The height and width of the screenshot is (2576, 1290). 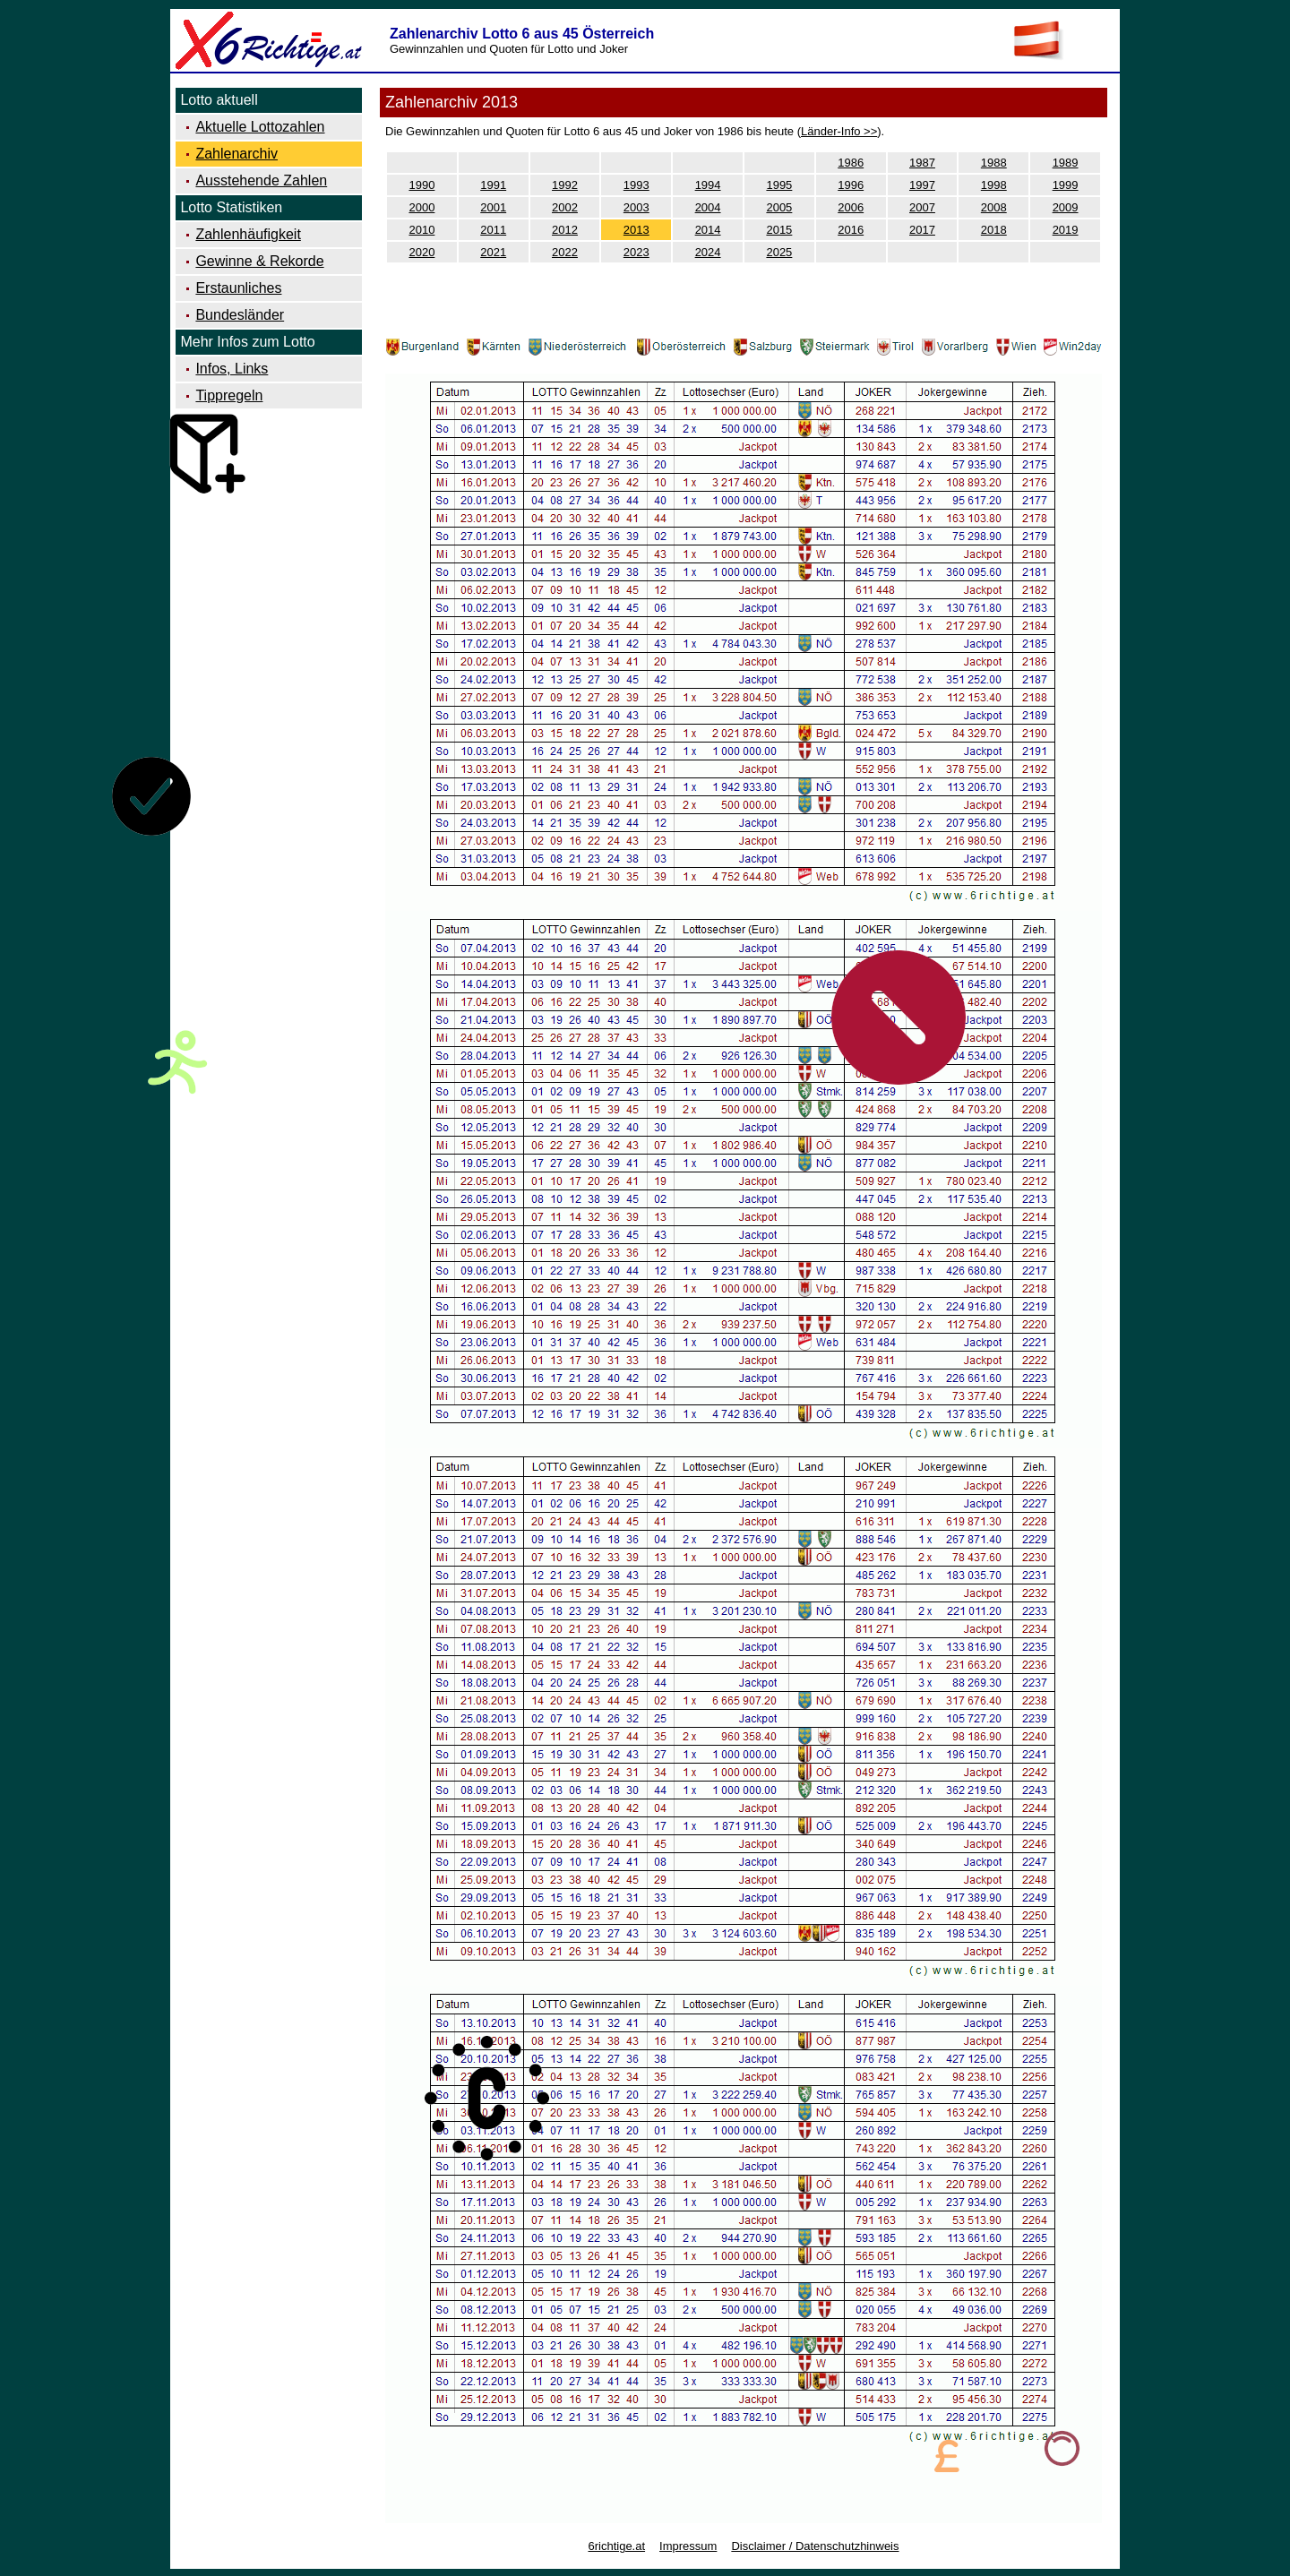 What do you see at coordinates (178, 1060) in the screenshot?
I see `start a running or fitness activity` at bounding box center [178, 1060].